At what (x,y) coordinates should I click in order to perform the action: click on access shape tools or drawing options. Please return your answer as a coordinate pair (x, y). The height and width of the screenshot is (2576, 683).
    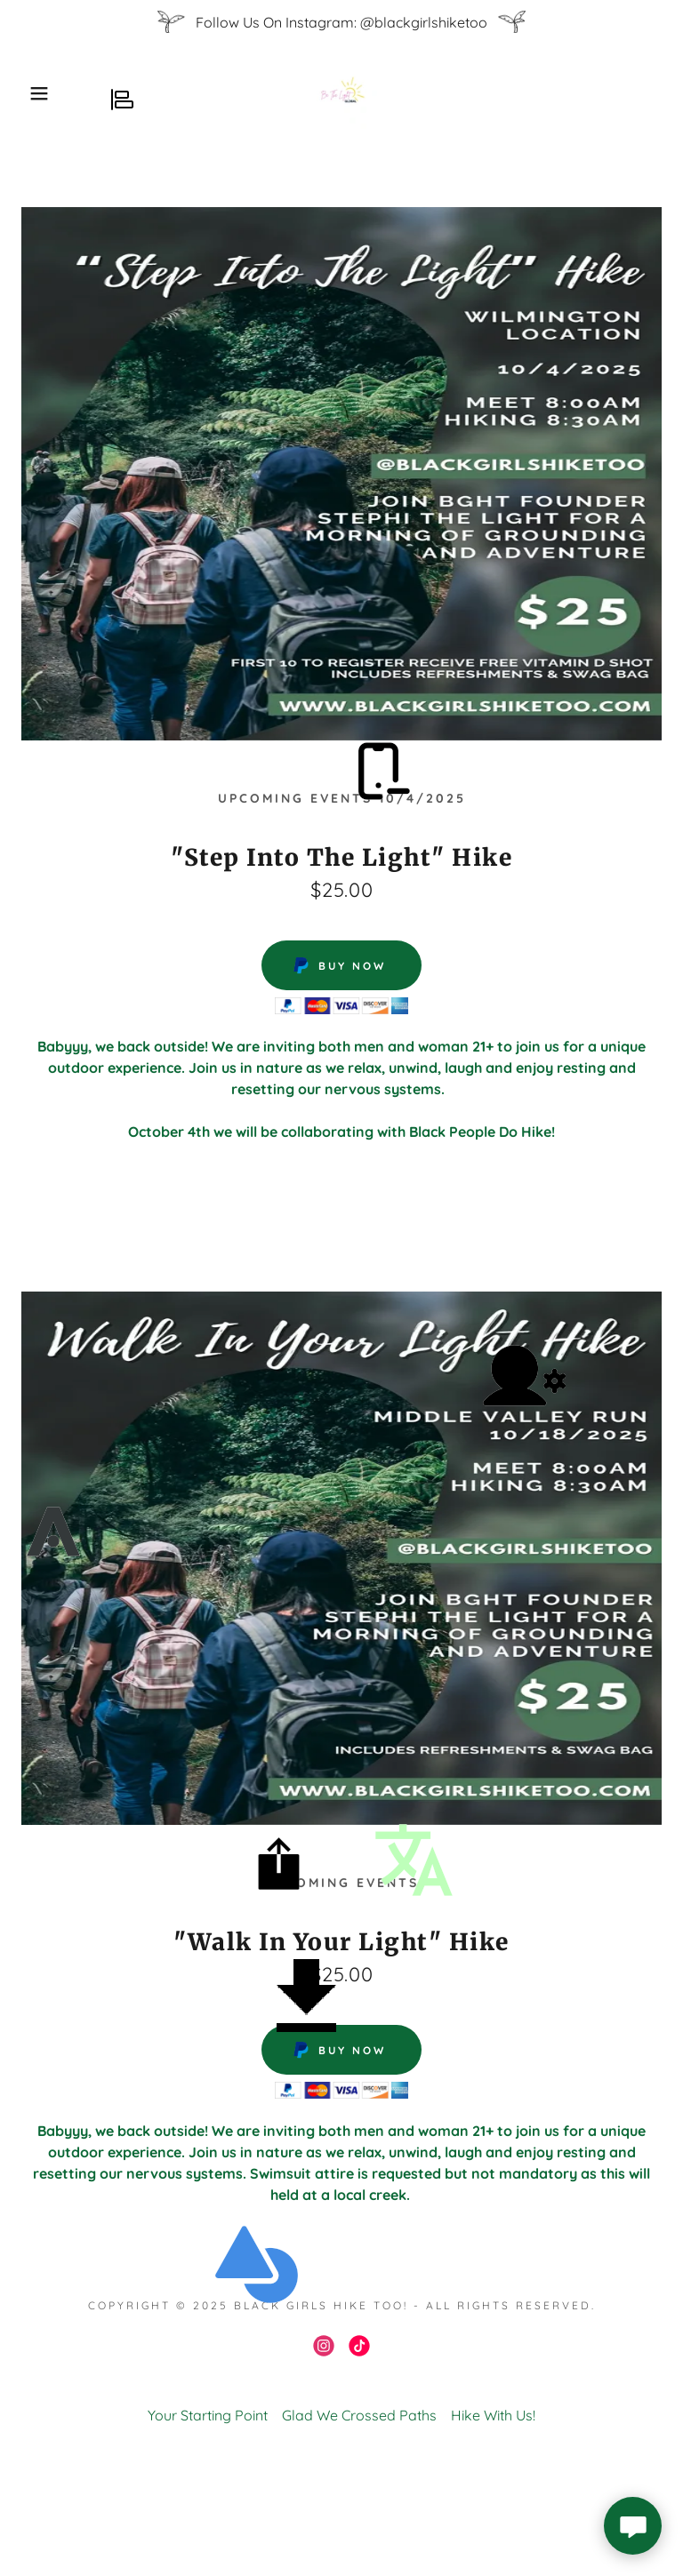
    Looking at the image, I should click on (256, 2264).